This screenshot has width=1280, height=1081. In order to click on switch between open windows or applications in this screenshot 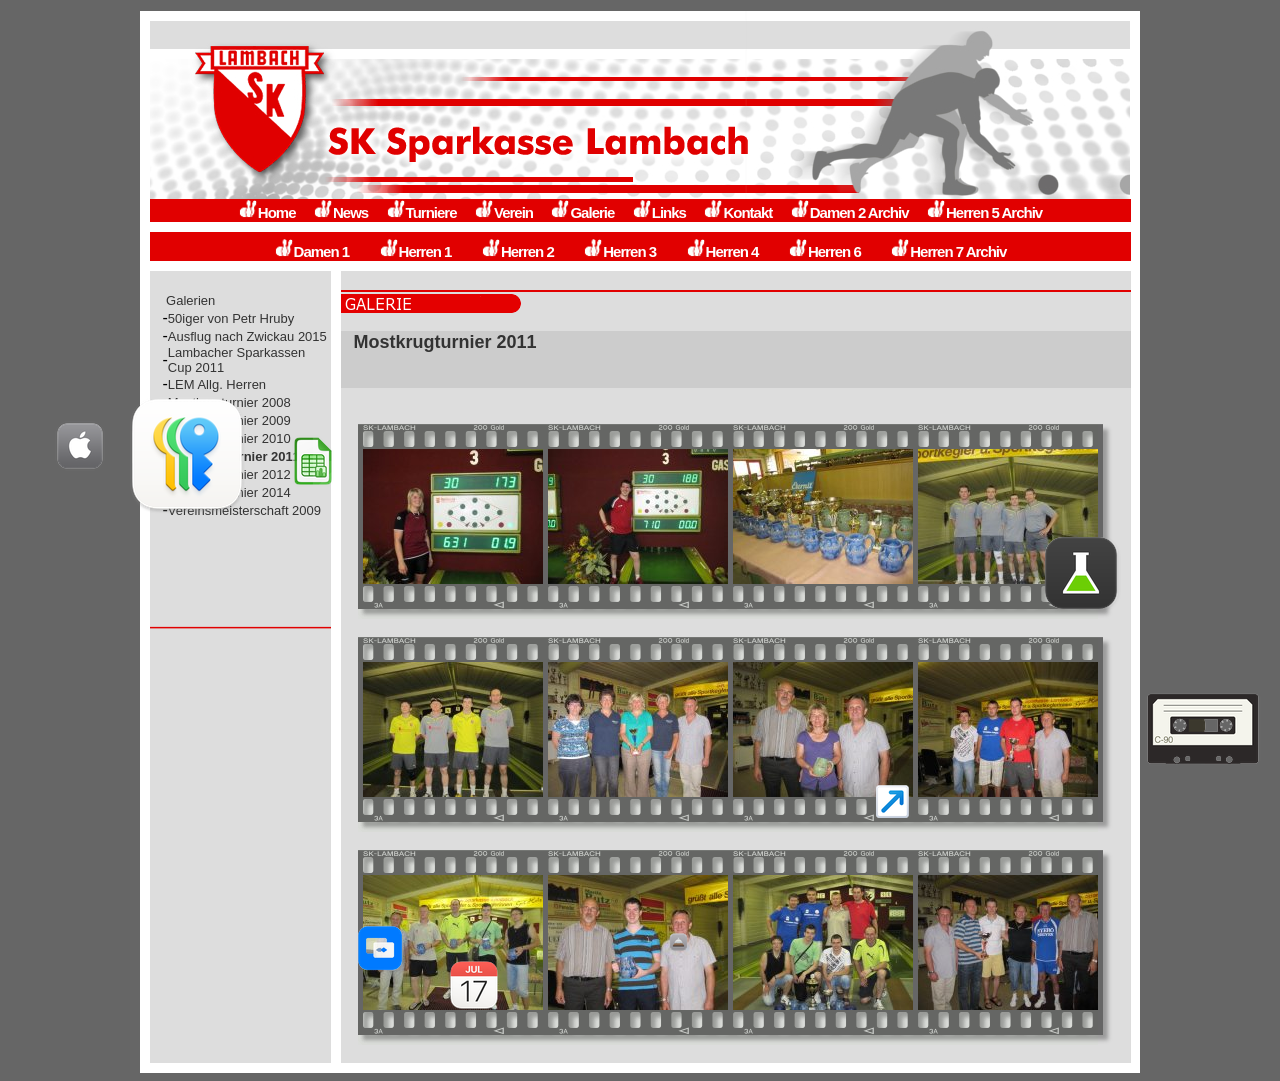, I will do `click(380, 948)`.